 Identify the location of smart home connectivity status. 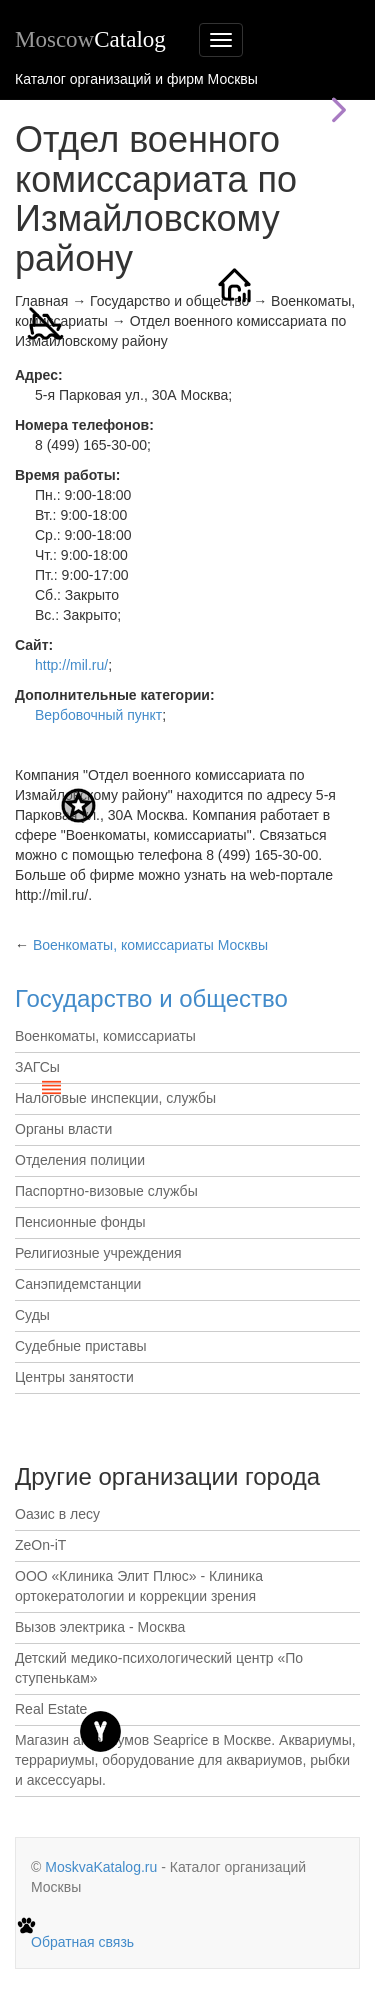
(234, 284).